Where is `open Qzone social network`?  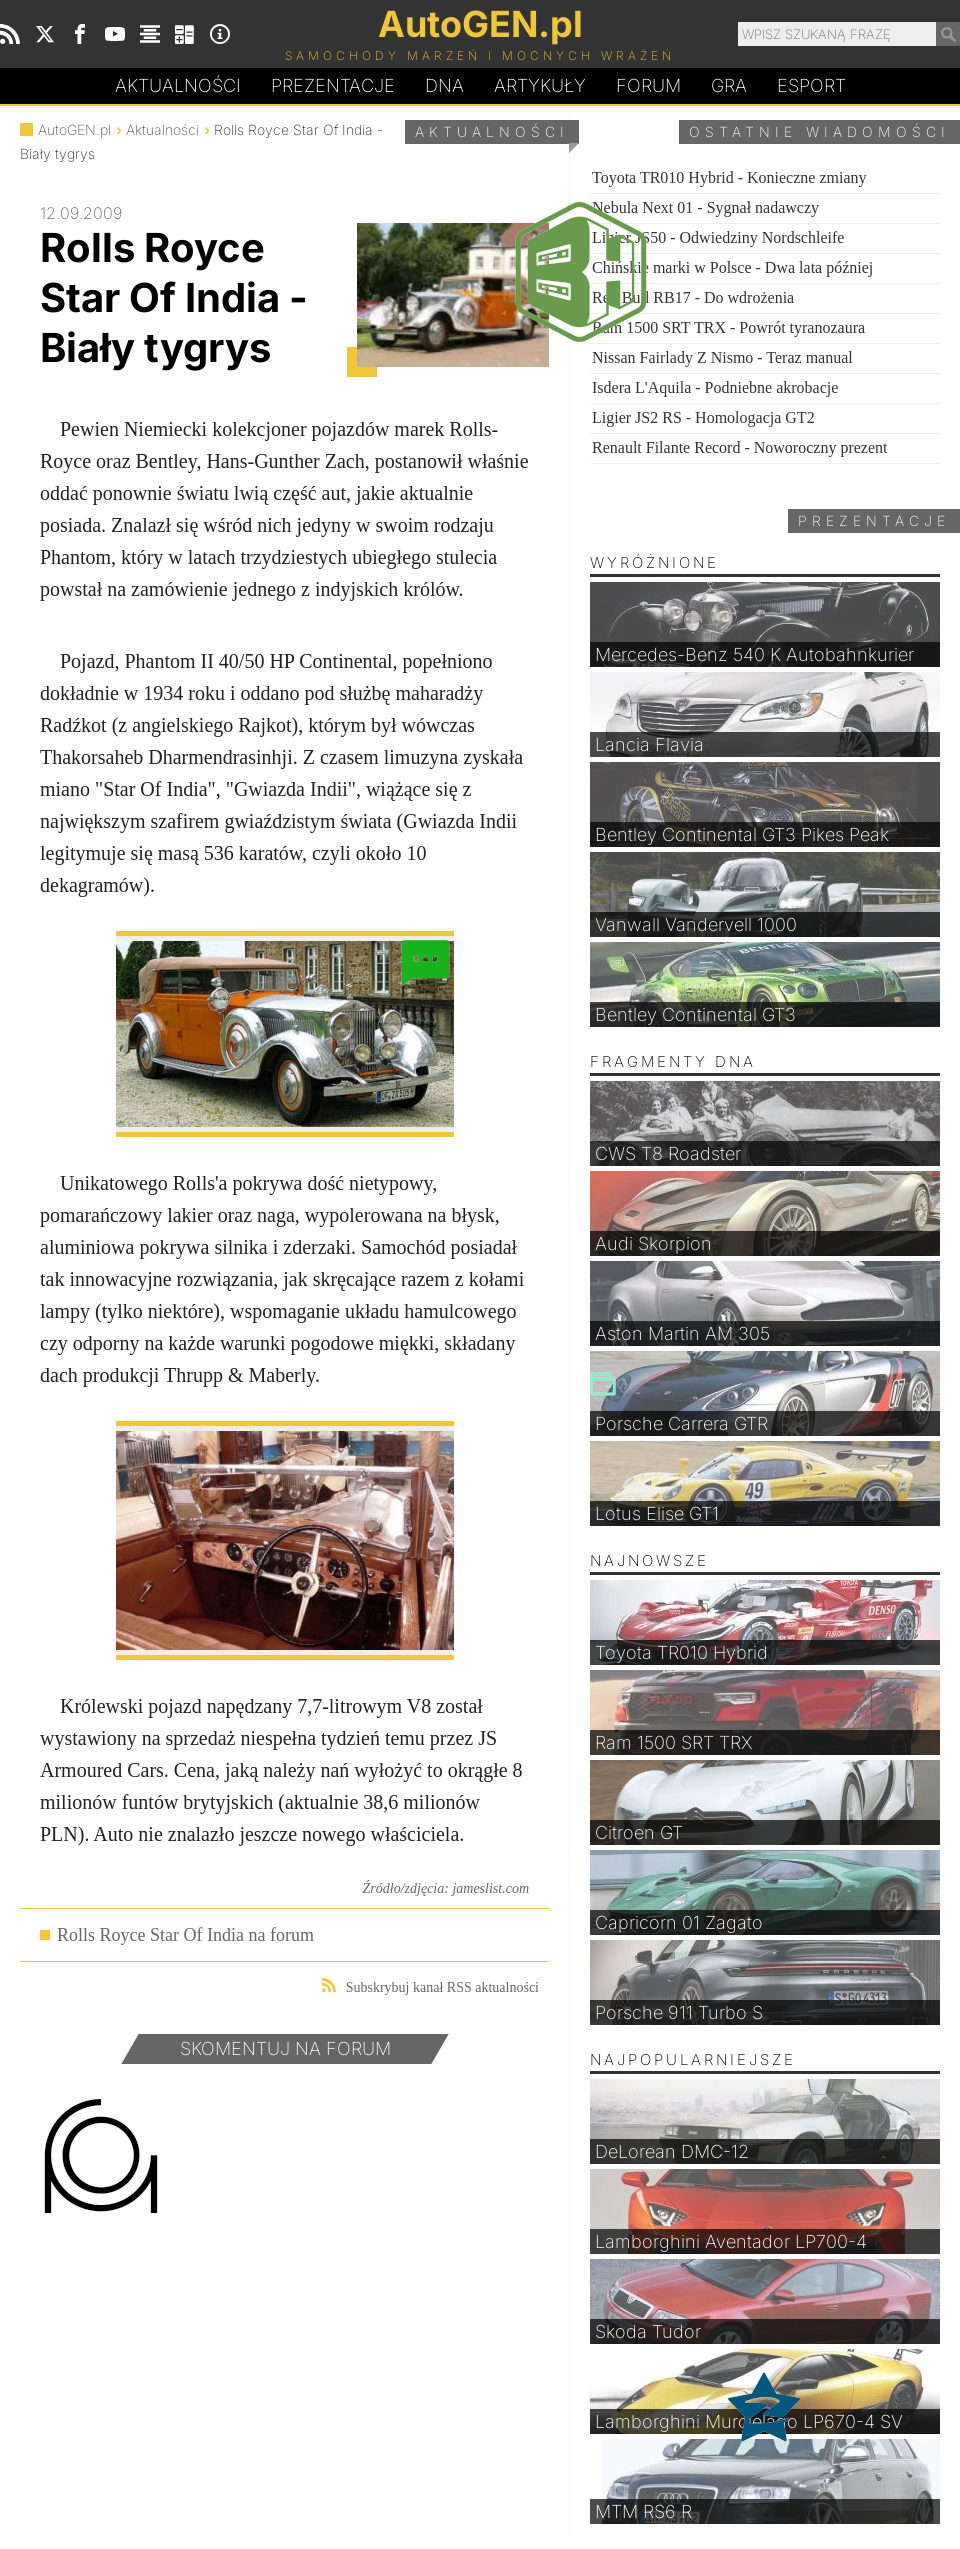
open Qzone social network is located at coordinates (764, 2407).